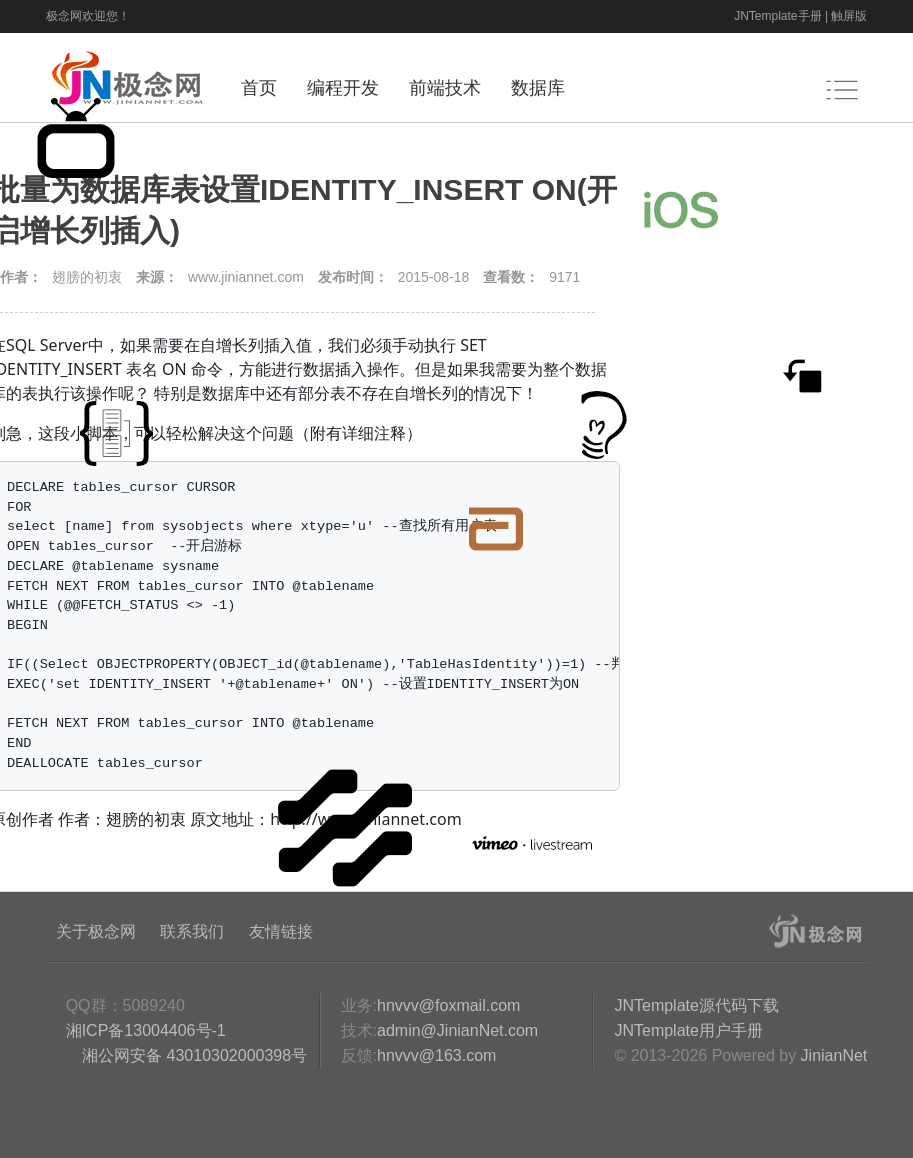 This screenshot has height=1158, width=913. I want to click on open vimeo livestream app, so click(532, 843).